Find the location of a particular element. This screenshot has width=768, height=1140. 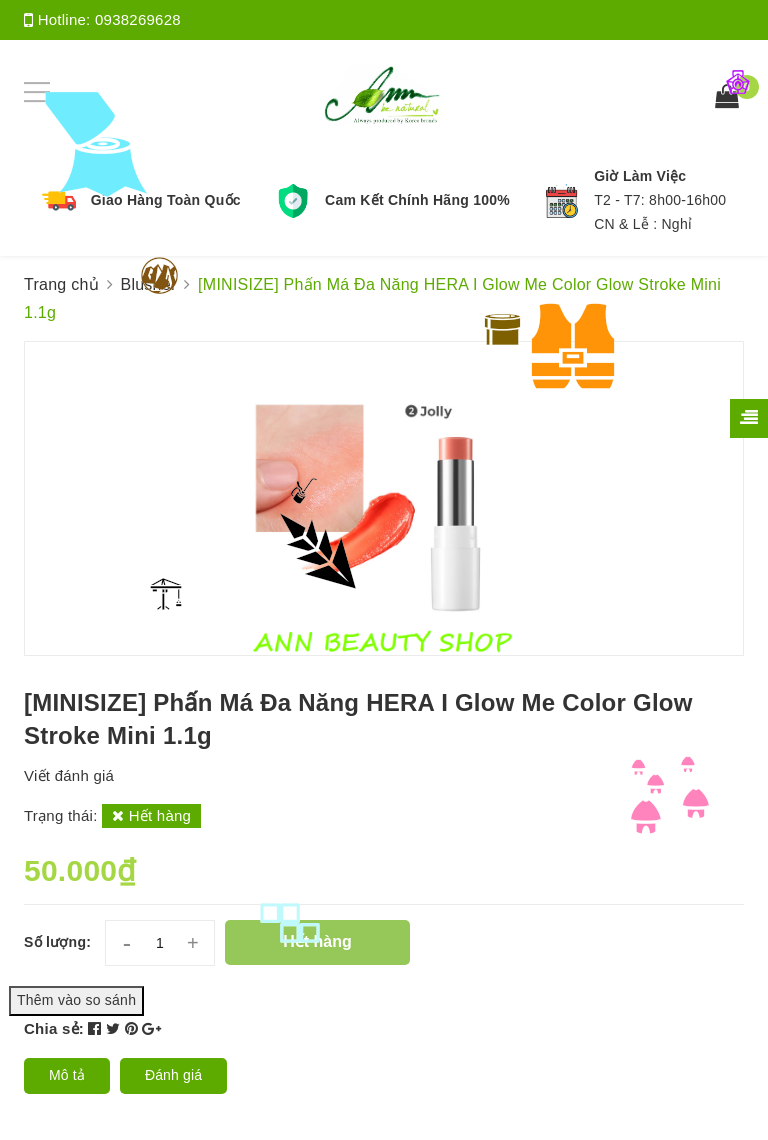

apply lubrication or maintenance to equipment is located at coordinates (304, 491).